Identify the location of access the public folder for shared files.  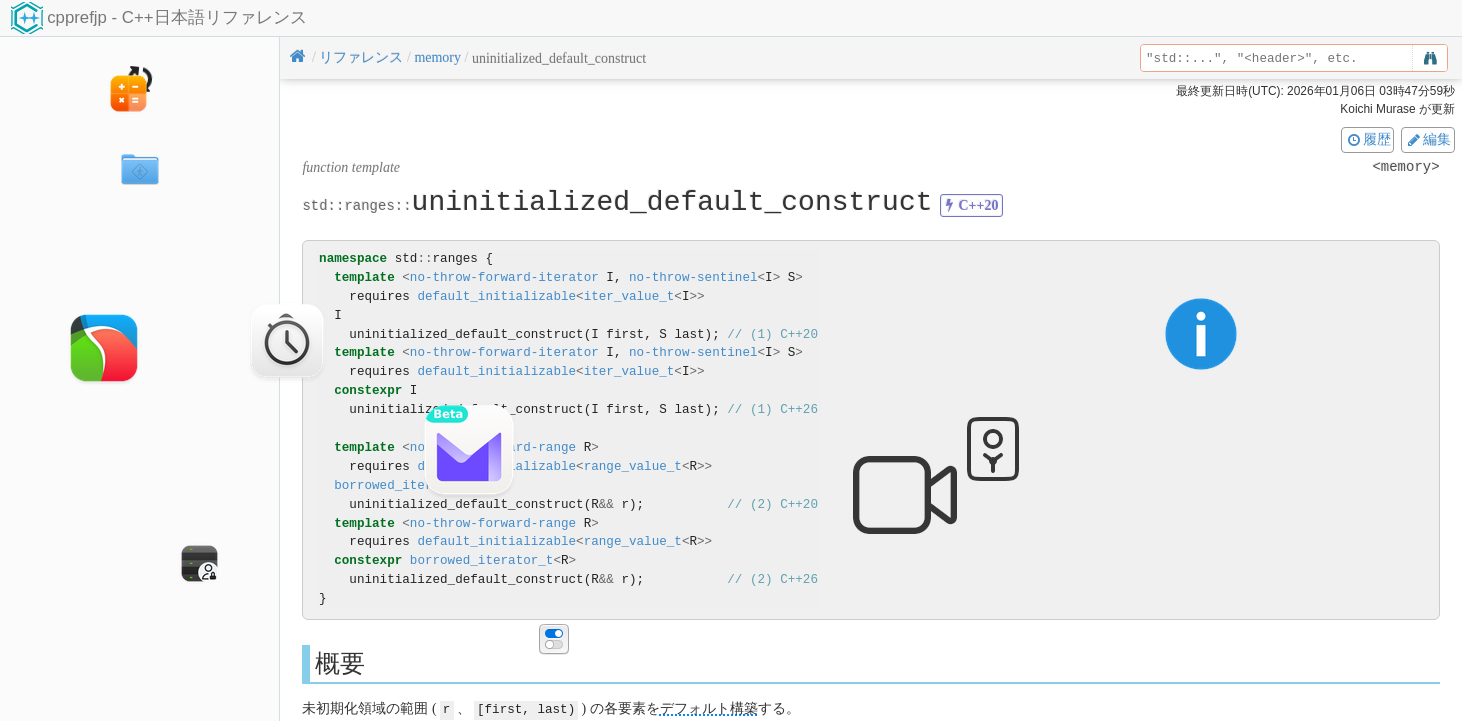
(140, 169).